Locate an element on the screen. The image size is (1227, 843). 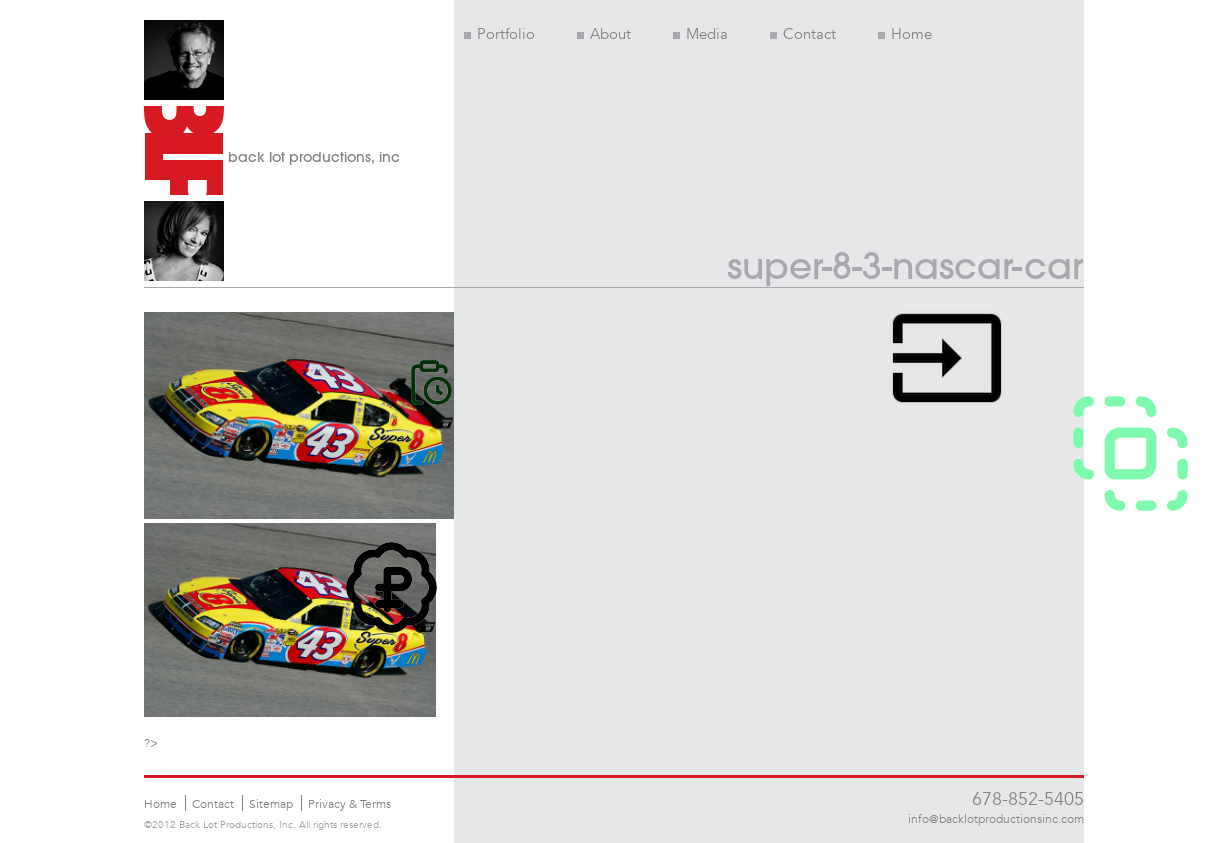
intersect or merge selected objects is located at coordinates (1130, 453).